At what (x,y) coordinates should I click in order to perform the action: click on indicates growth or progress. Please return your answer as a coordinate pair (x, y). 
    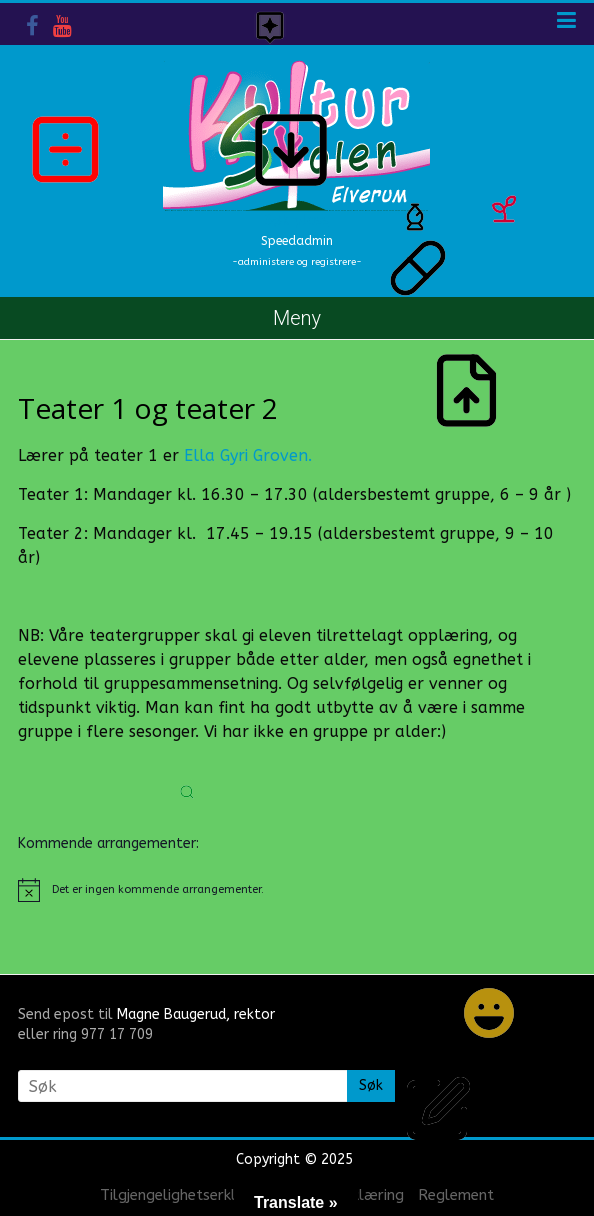
    Looking at the image, I should click on (504, 209).